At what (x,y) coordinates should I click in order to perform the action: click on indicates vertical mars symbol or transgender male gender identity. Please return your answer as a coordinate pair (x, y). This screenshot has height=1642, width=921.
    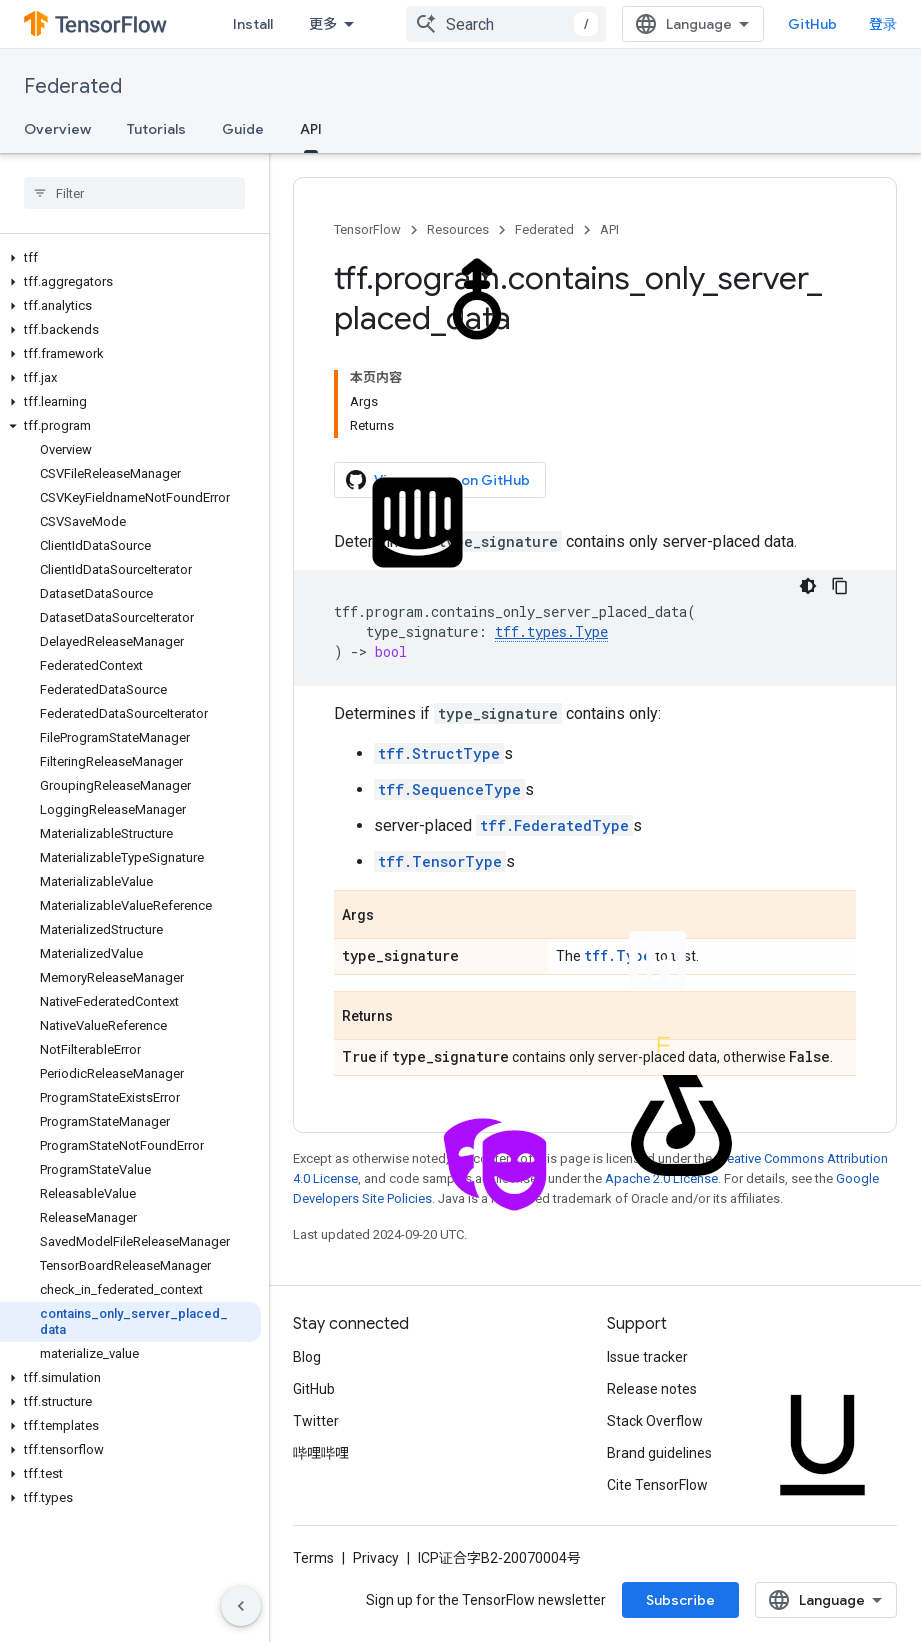
    Looking at the image, I should click on (477, 300).